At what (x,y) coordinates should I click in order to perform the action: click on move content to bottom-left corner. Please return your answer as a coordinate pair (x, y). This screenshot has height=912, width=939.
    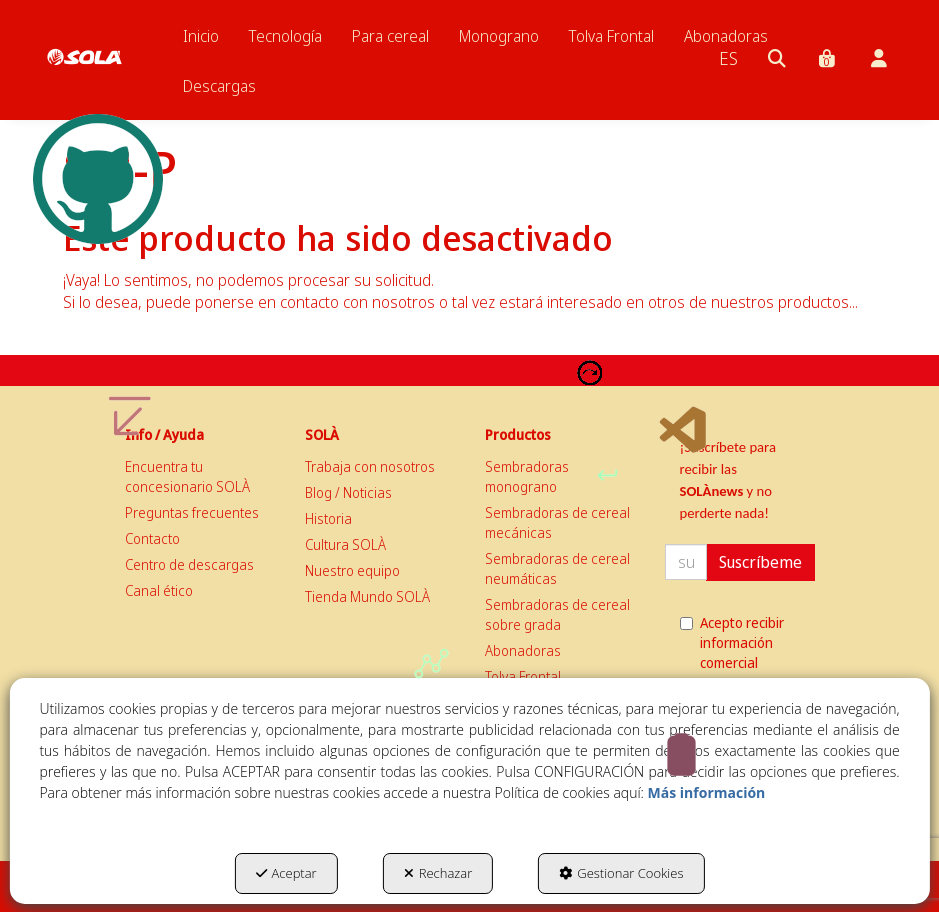
    Looking at the image, I should click on (128, 416).